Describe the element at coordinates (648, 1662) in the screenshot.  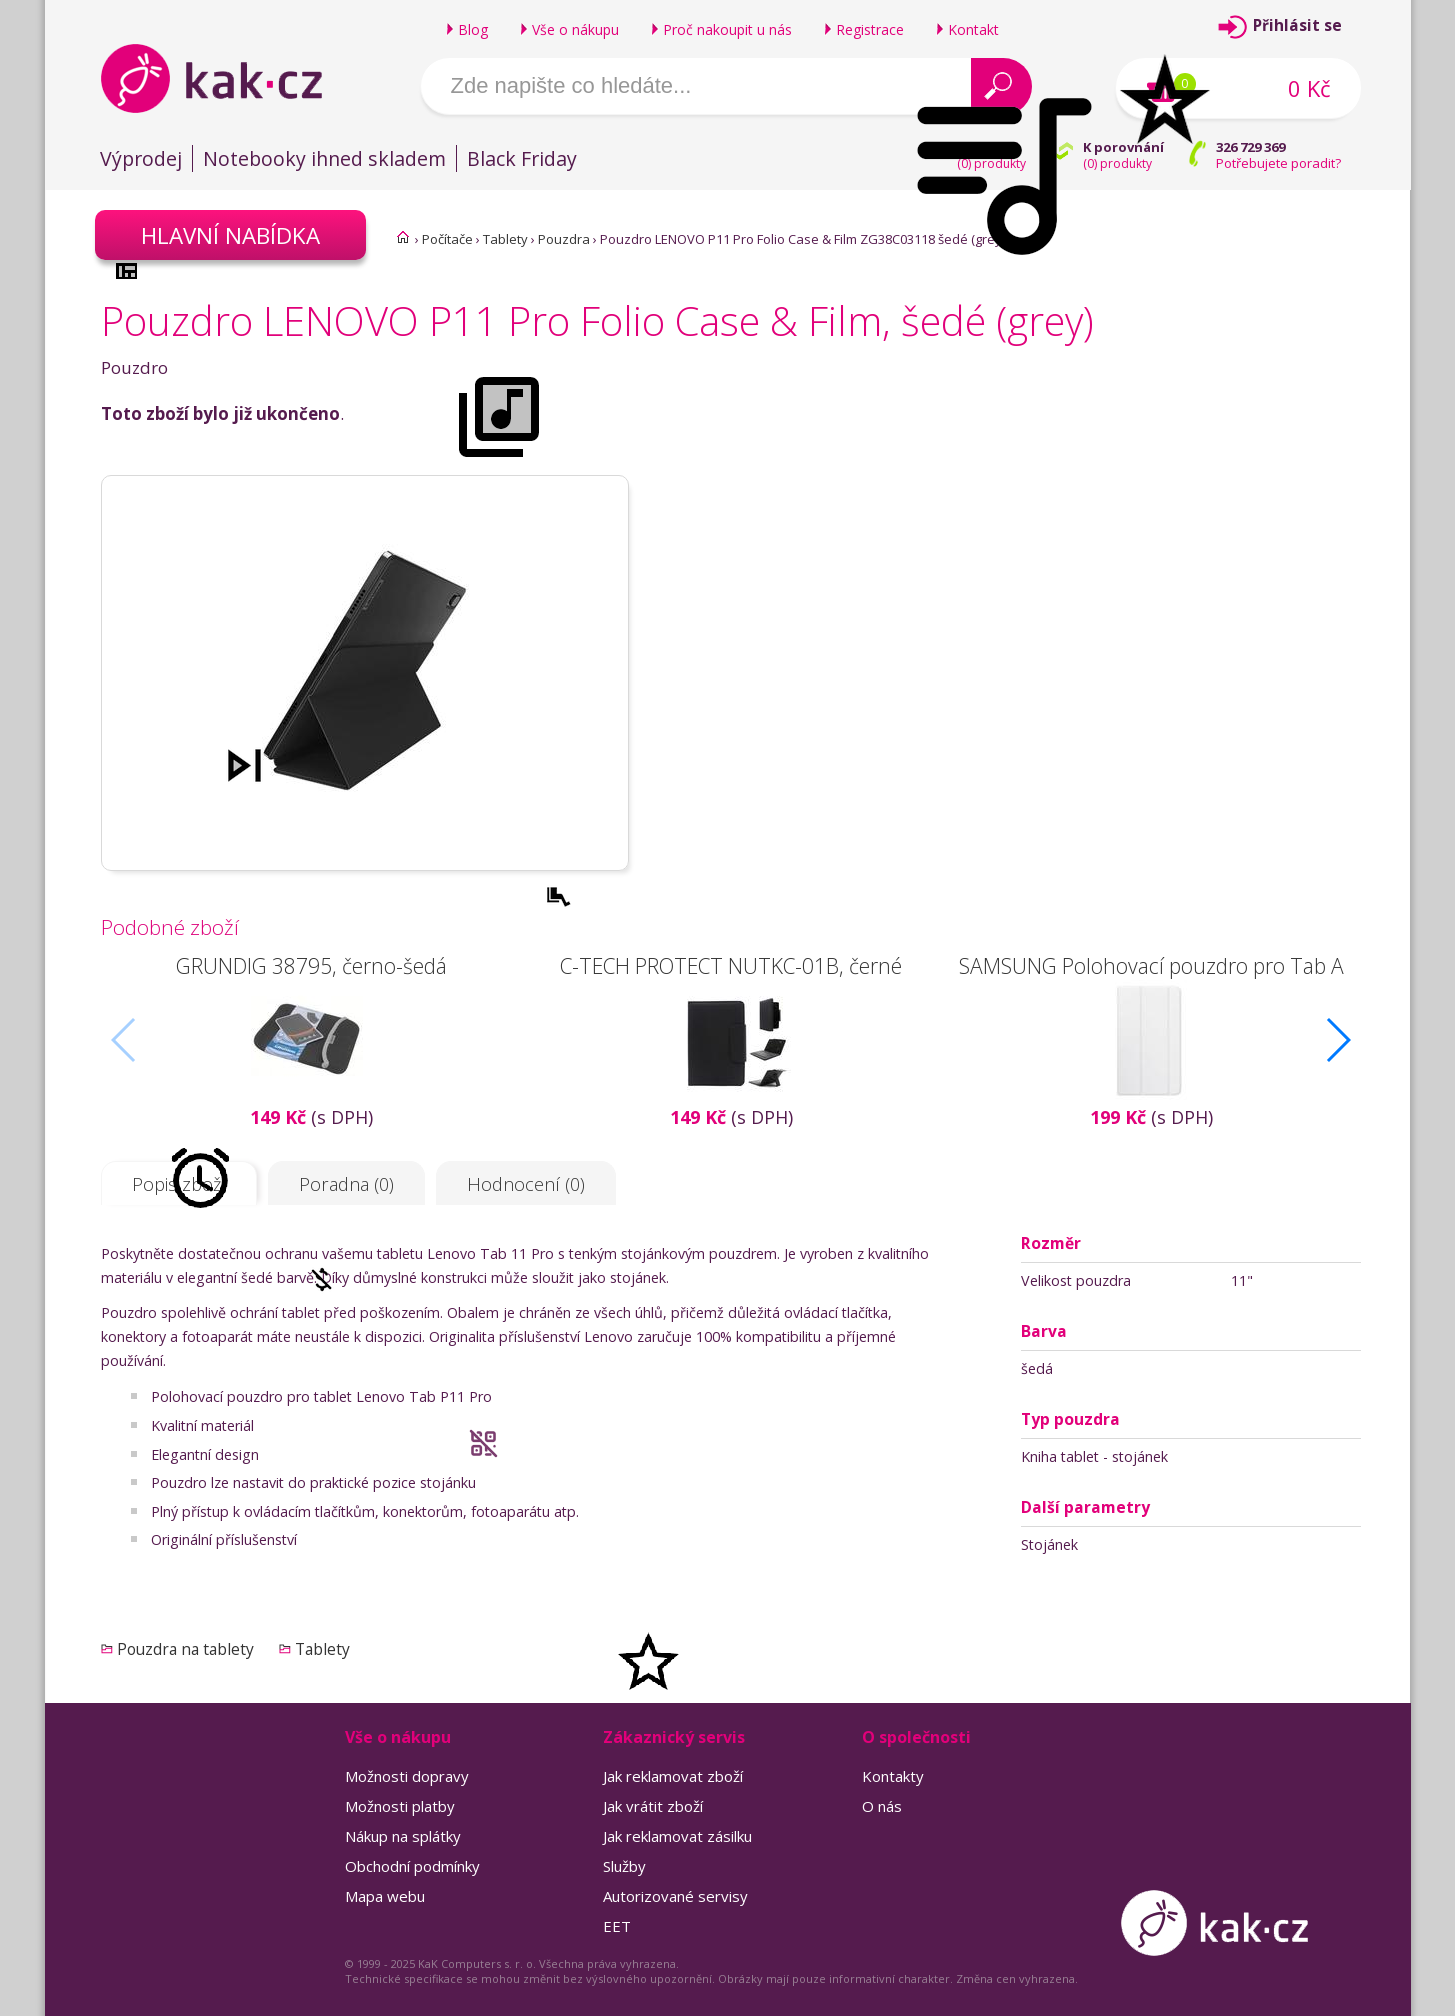
I see `add item to favorites` at that location.